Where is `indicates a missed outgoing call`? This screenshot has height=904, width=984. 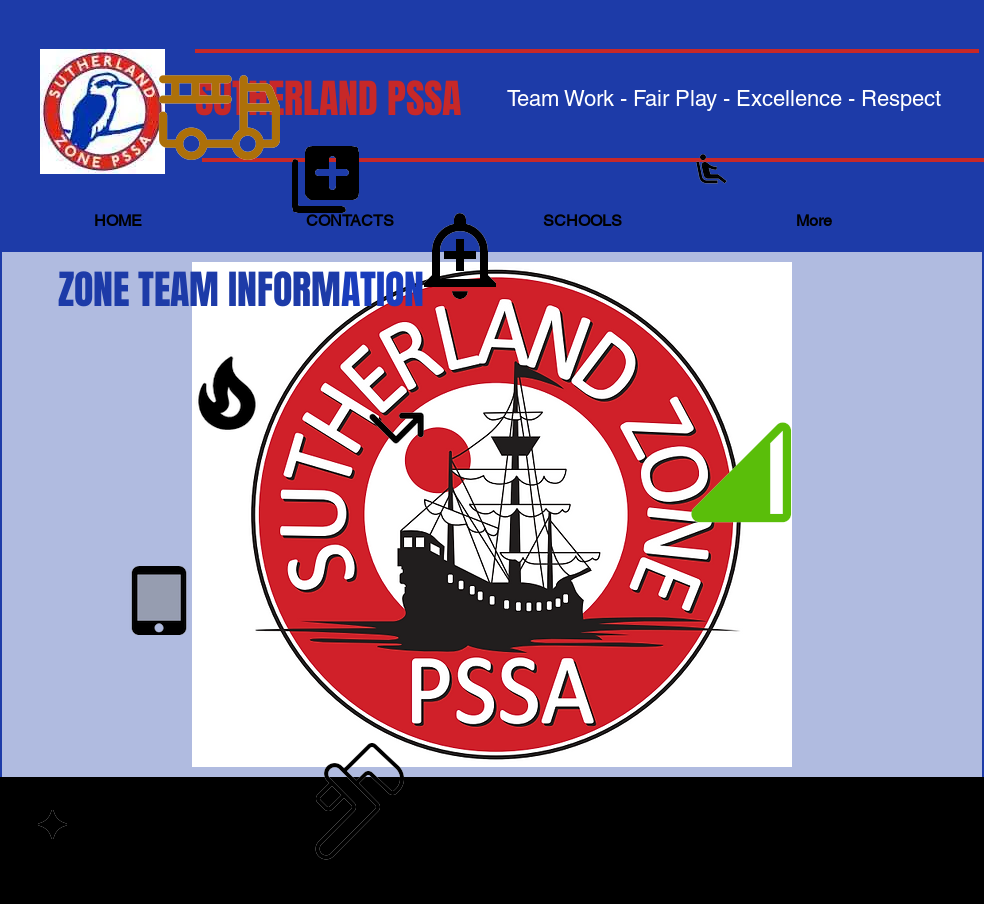
indicates a missed outgoing call is located at coordinates (396, 428).